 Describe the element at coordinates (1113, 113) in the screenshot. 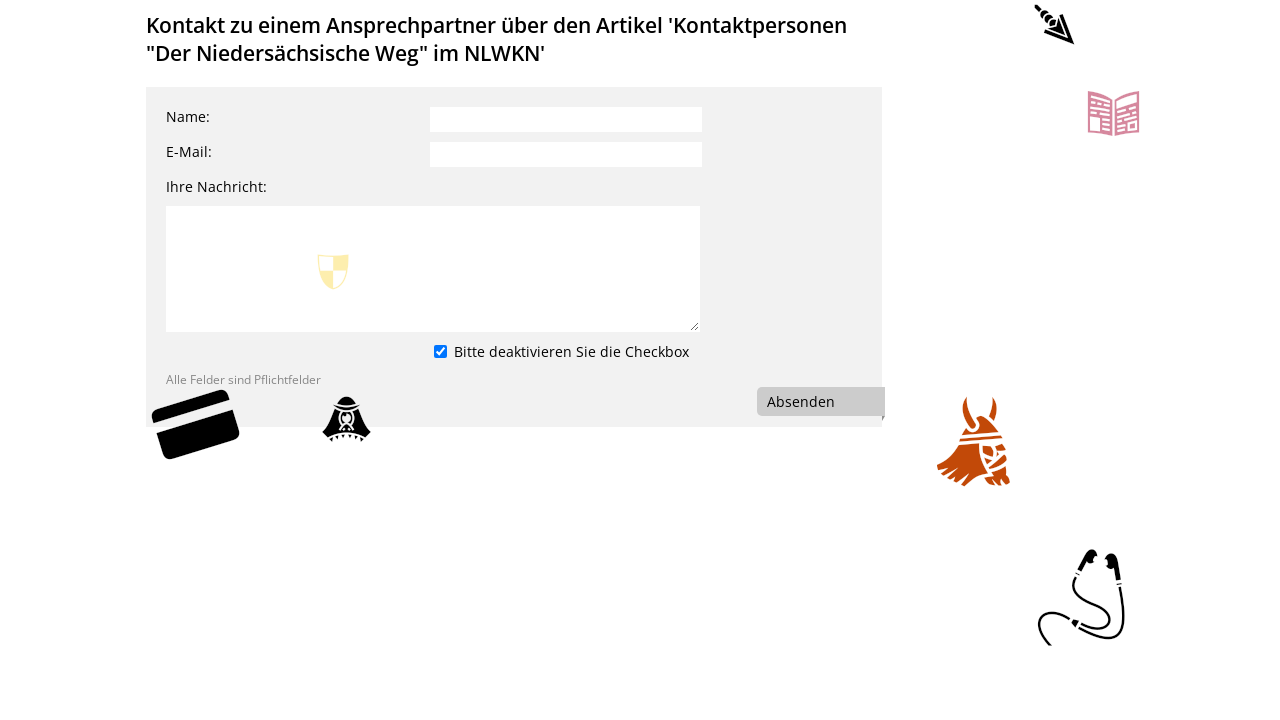

I see `view news and articles` at that location.